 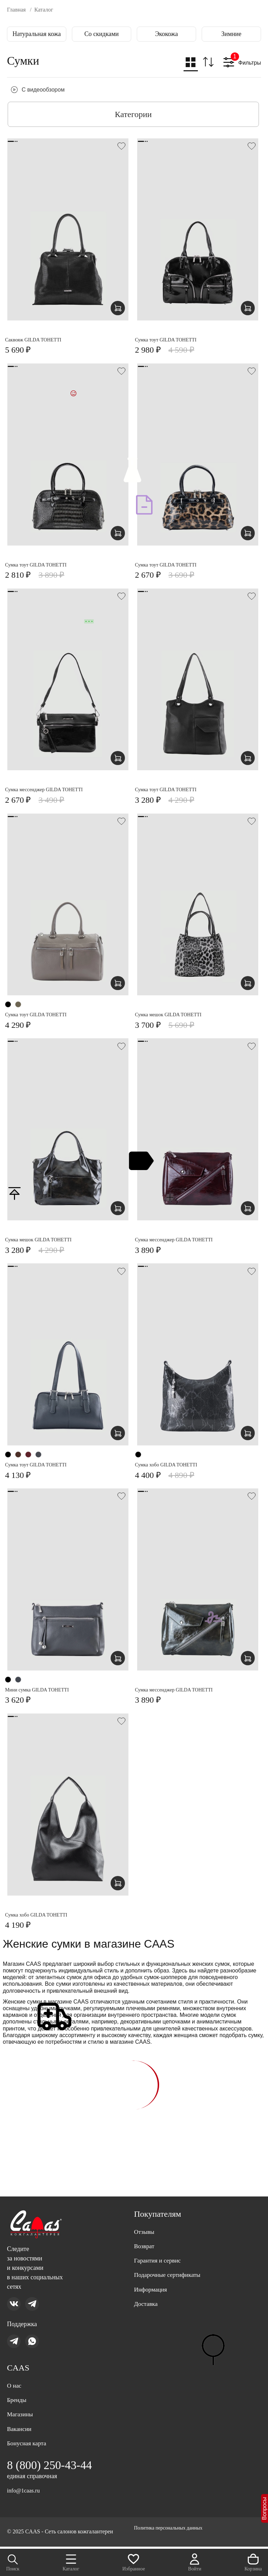 I want to click on access emergency medical services, so click(x=54, y=2016).